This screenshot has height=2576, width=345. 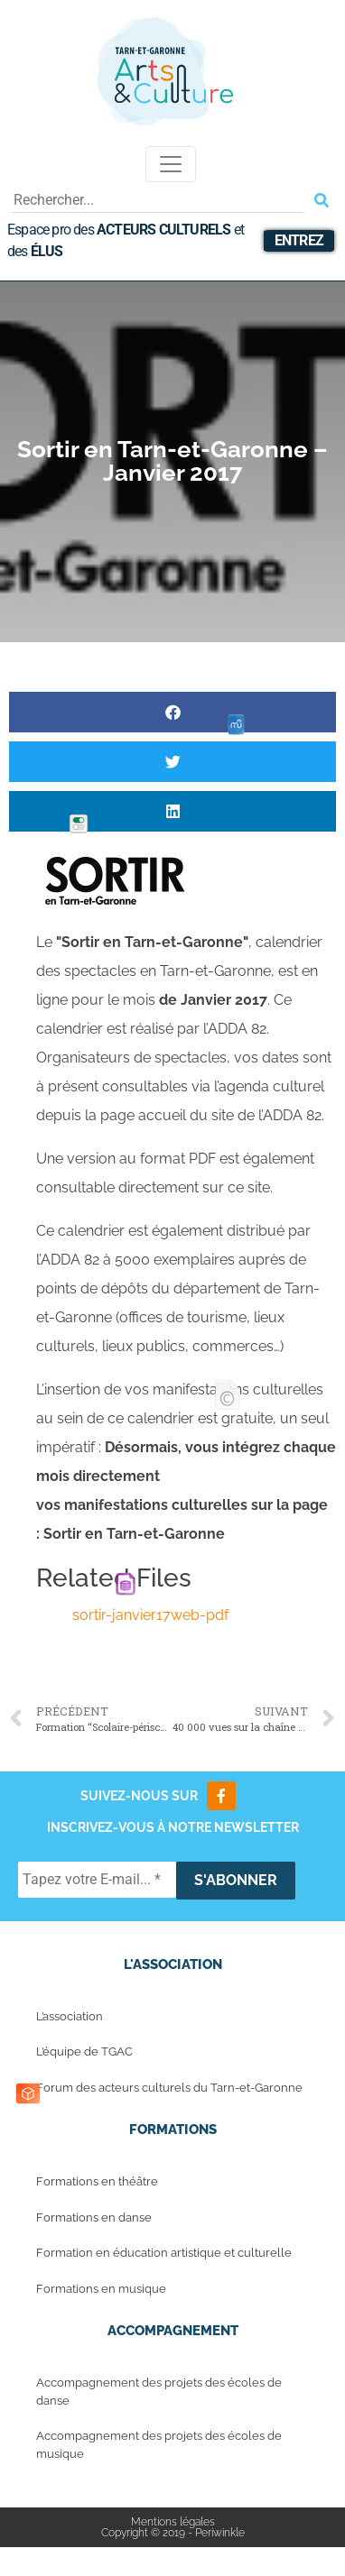 I want to click on open a MuseScore 3 music notation file, so click(x=236, y=724).